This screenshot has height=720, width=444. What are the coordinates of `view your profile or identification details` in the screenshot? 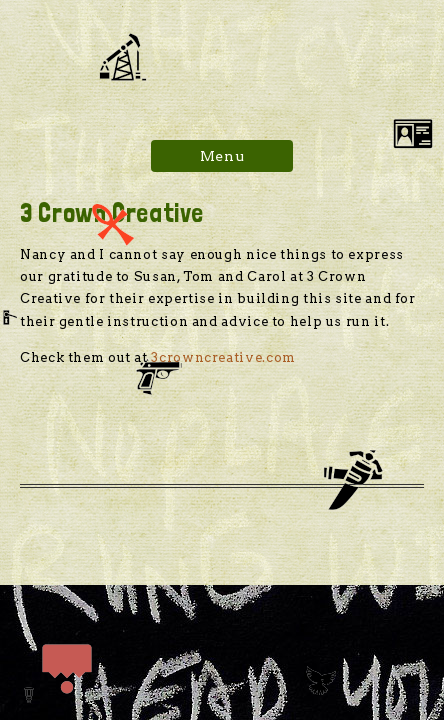 It's located at (413, 133).